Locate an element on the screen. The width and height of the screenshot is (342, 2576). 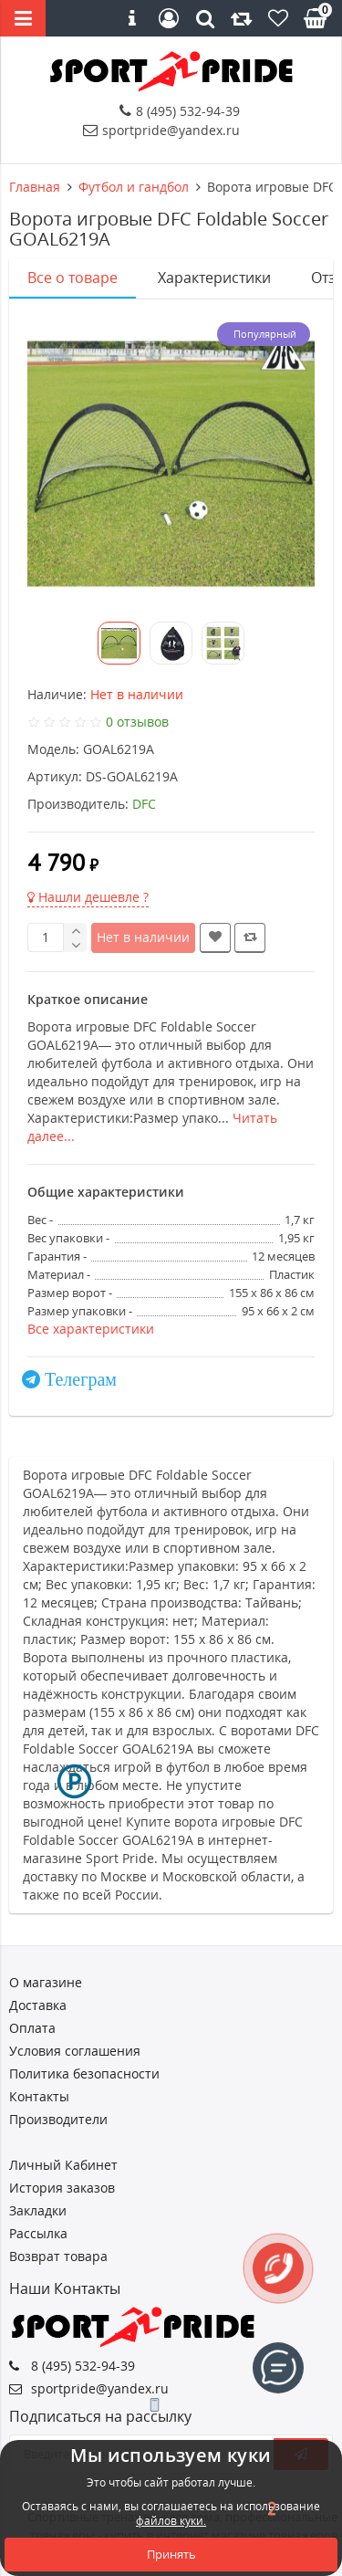
visit Product Hunt website is located at coordinates (74, 1781).